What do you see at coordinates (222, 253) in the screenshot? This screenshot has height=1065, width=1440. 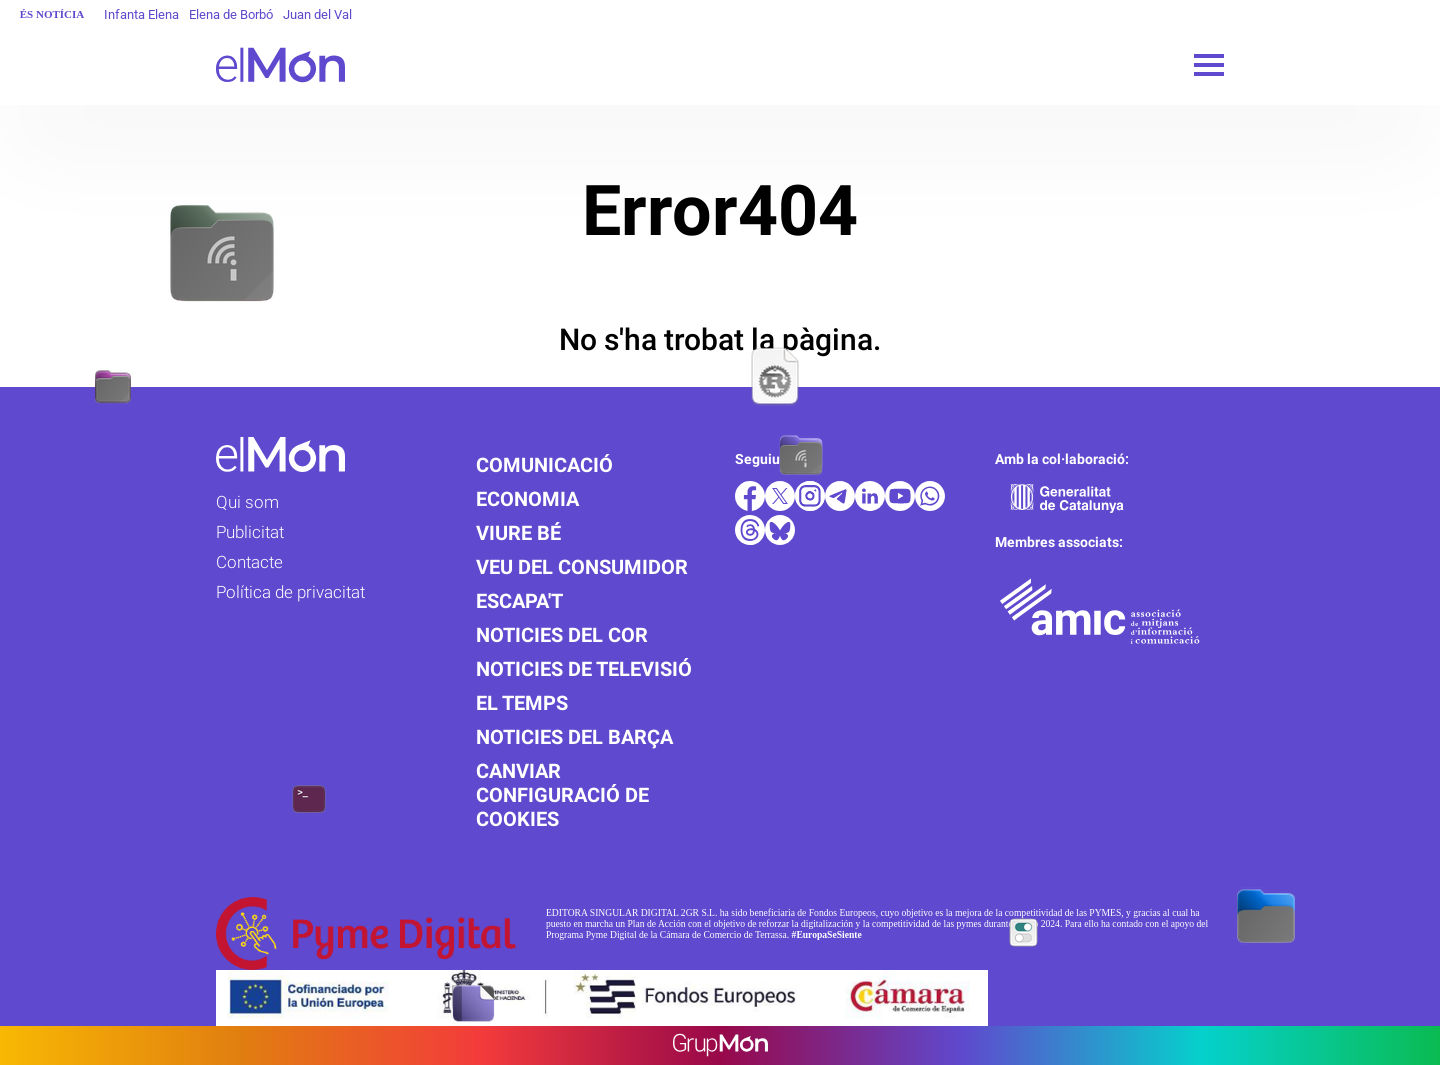 I see `open insync cloud sync folder` at bounding box center [222, 253].